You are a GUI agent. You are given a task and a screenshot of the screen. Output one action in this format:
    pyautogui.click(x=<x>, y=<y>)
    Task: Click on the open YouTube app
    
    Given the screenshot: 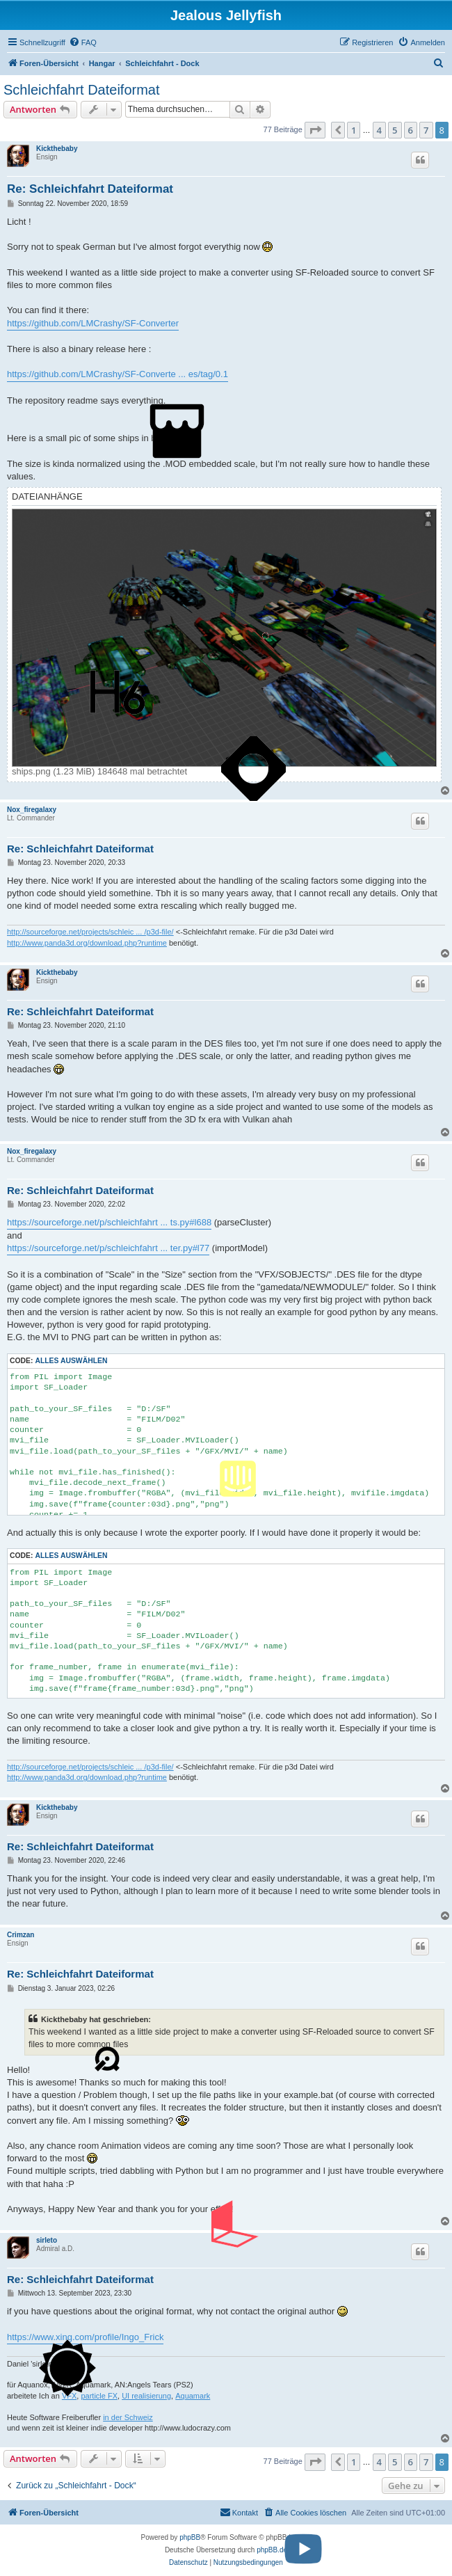 What is the action you would take?
    pyautogui.click(x=303, y=2549)
    